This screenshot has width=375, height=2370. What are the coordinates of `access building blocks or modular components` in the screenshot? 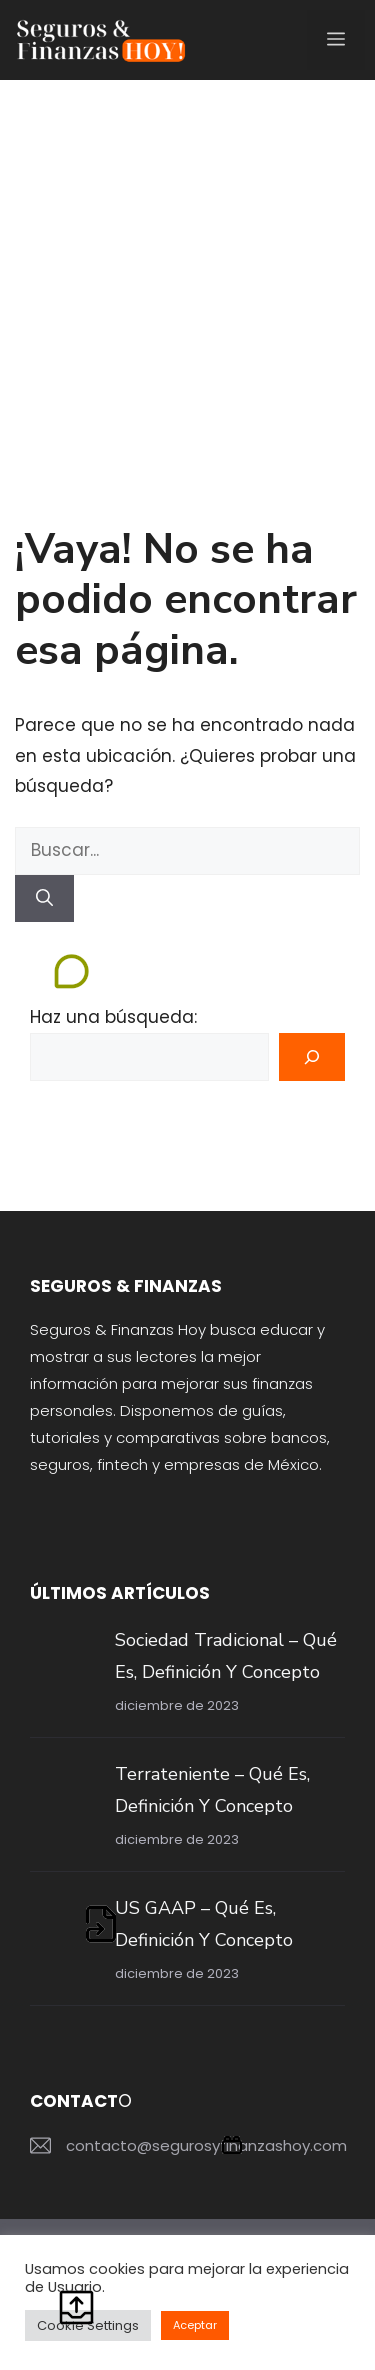 It's located at (232, 2145).